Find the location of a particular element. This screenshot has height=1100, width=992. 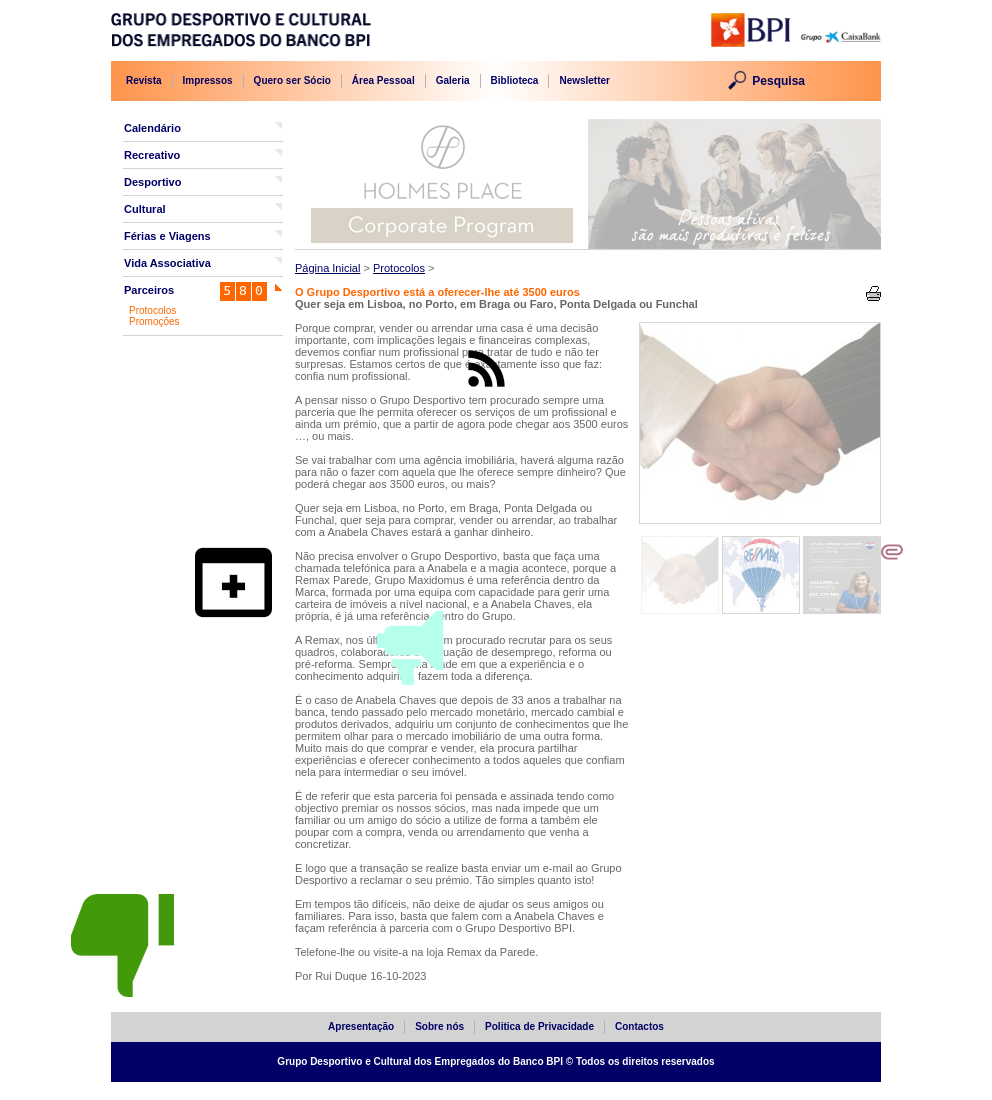

make an announcement or broadcast is located at coordinates (410, 648).